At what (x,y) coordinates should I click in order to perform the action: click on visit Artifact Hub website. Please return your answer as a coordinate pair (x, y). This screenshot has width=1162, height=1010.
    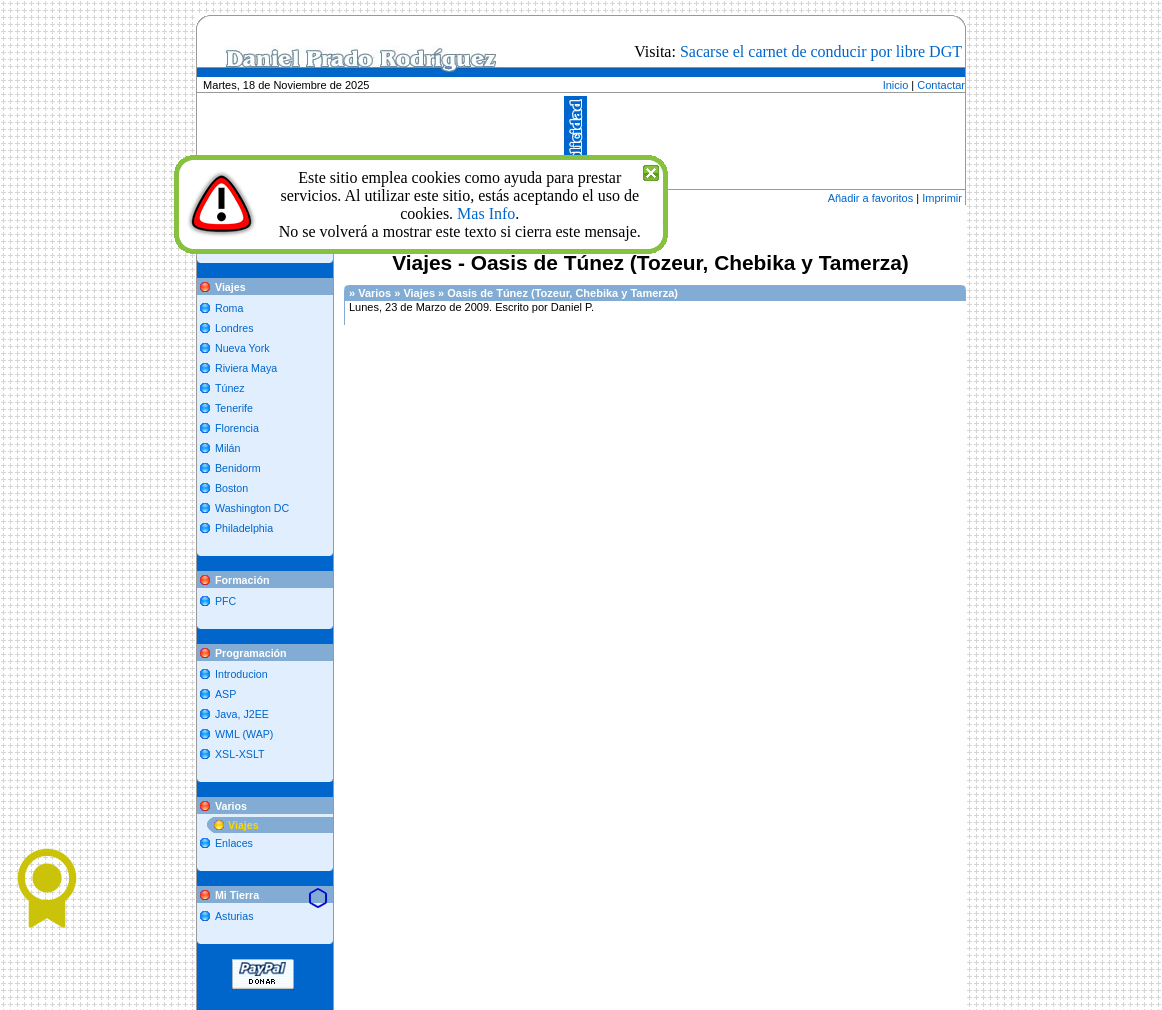
    Looking at the image, I should click on (318, 898).